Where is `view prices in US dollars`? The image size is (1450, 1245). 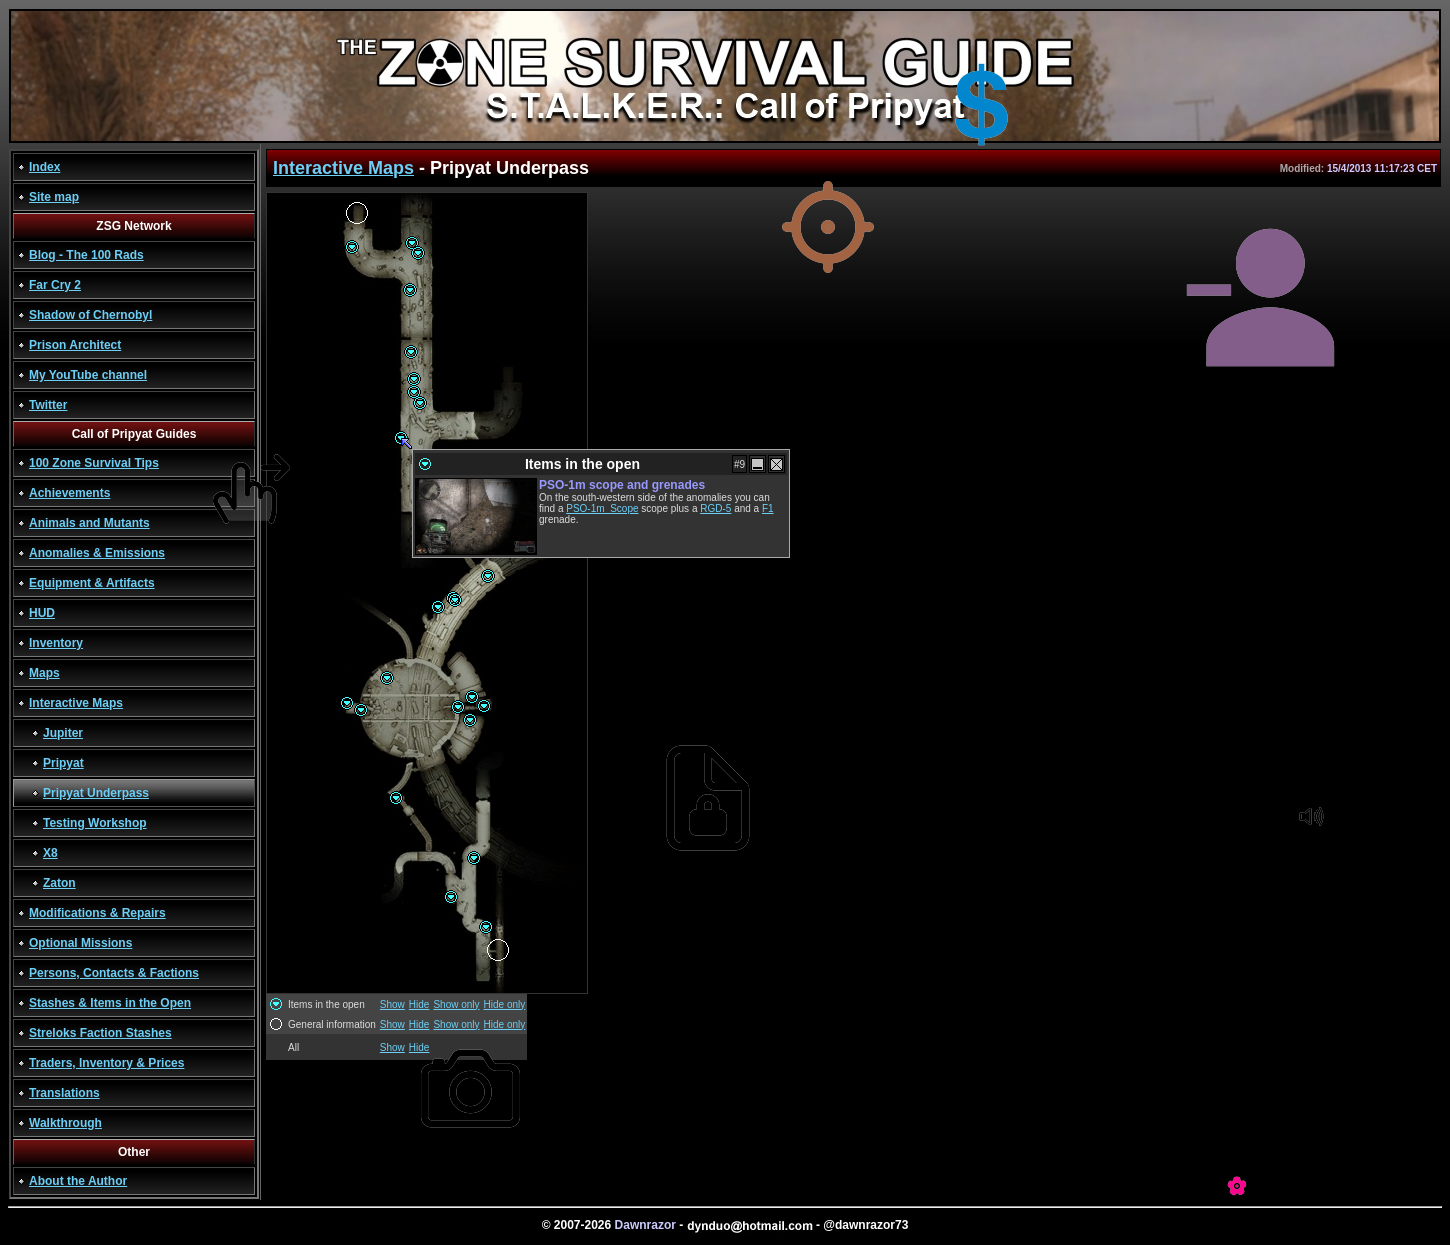 view prices in US dollars is located at coordinates (981, 104).